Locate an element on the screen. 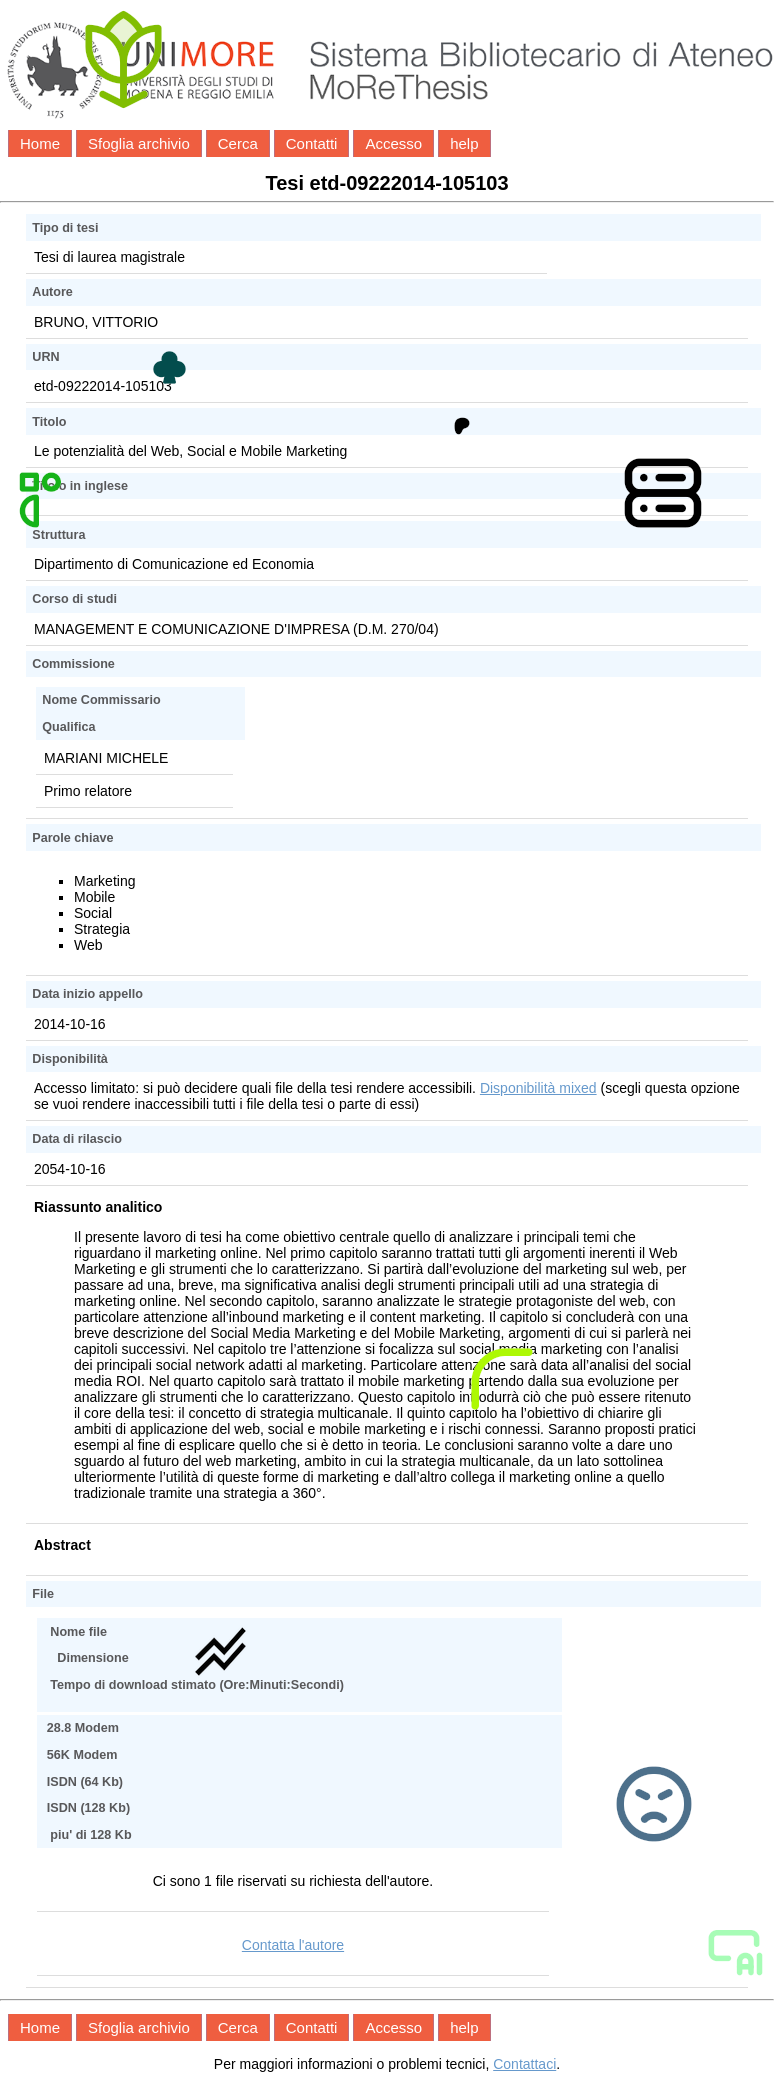  enter text for AI processing is located at coordinates (734, 1947).